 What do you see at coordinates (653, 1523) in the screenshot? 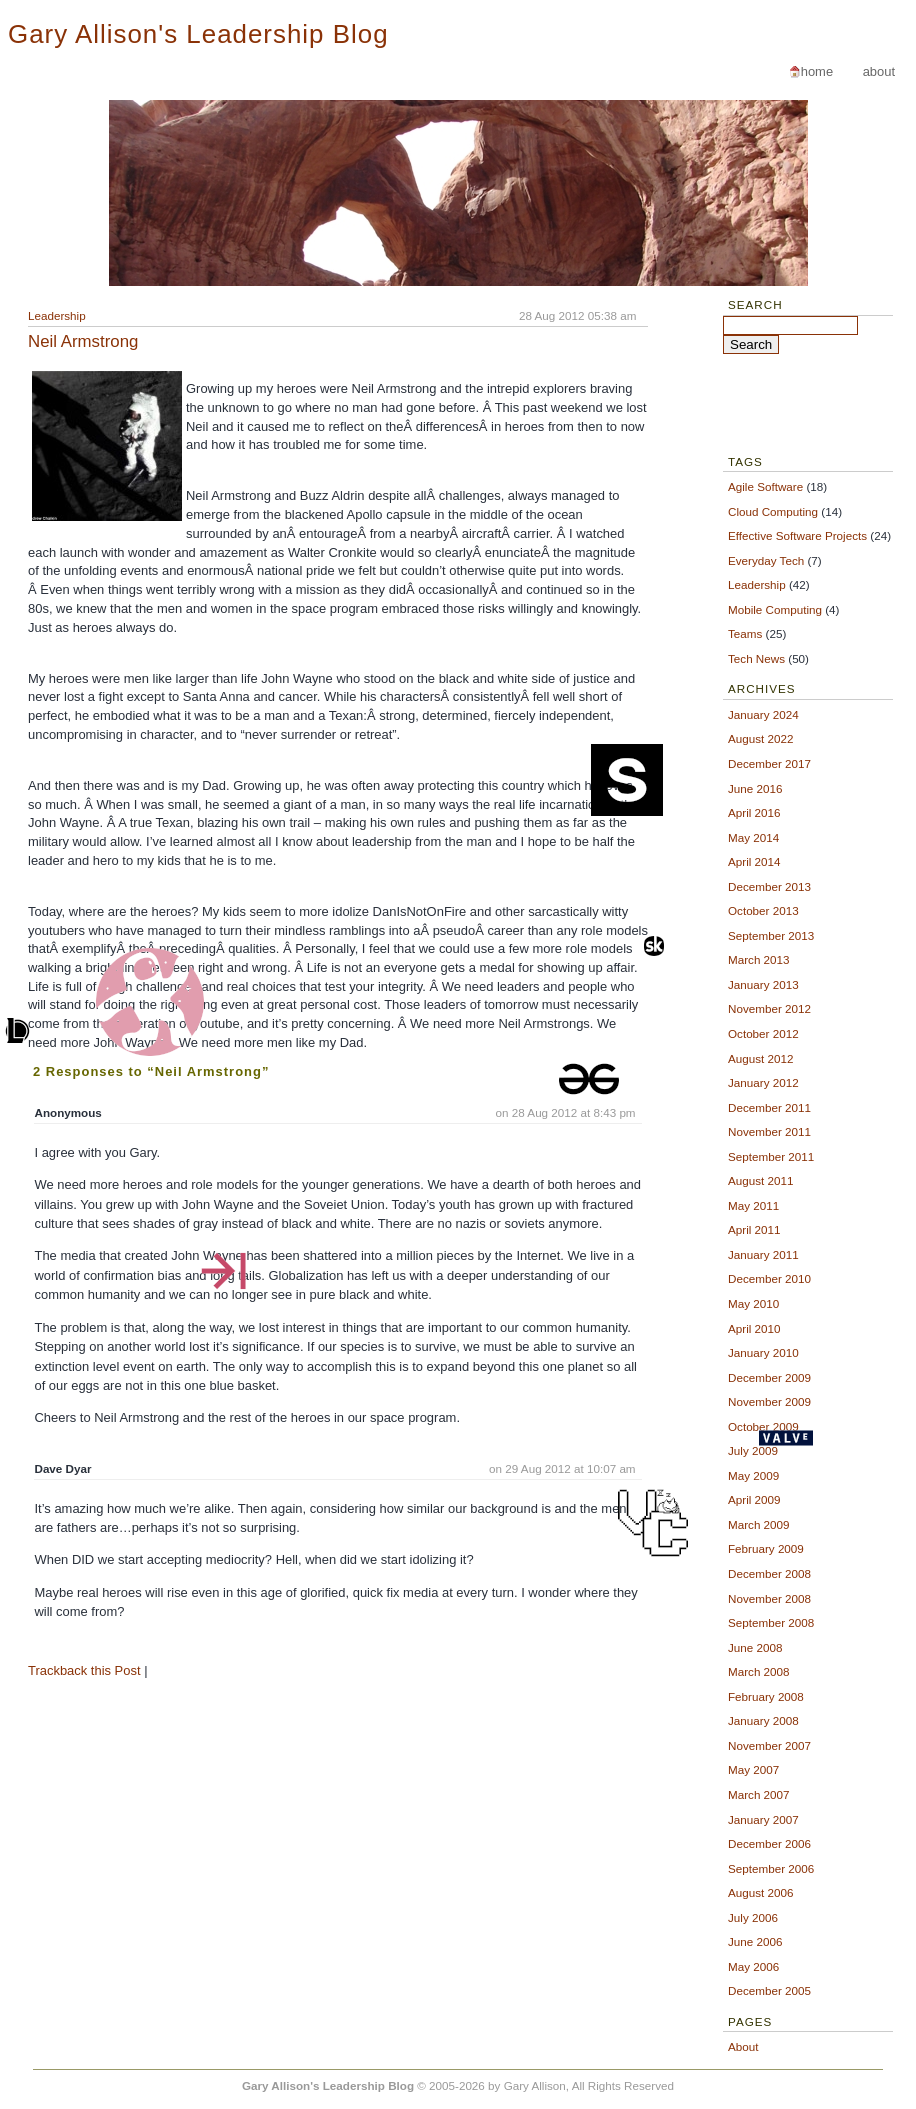
I see `open vencord discord client mod settings` at bounding box center [653, 1523].